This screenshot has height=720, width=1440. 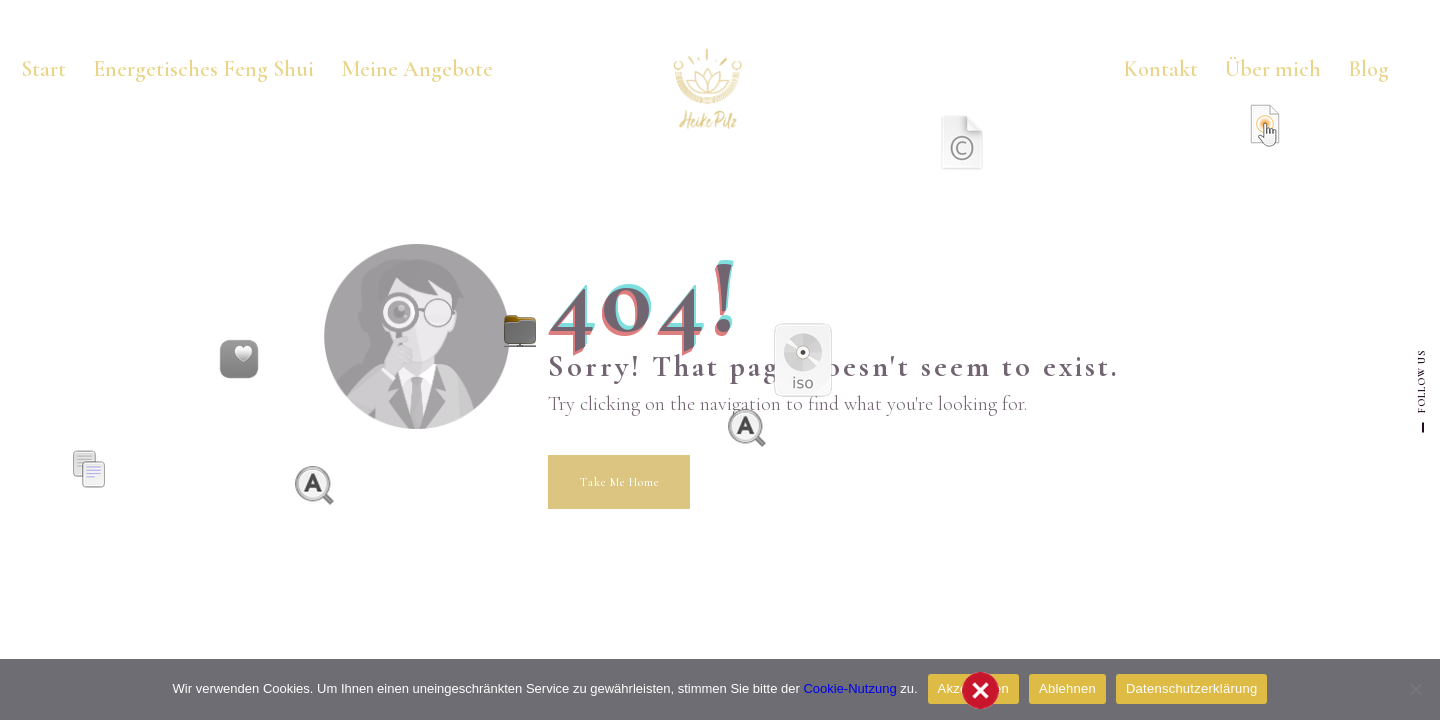 I want to click on search for files or documents, so click(x=314, y=485).